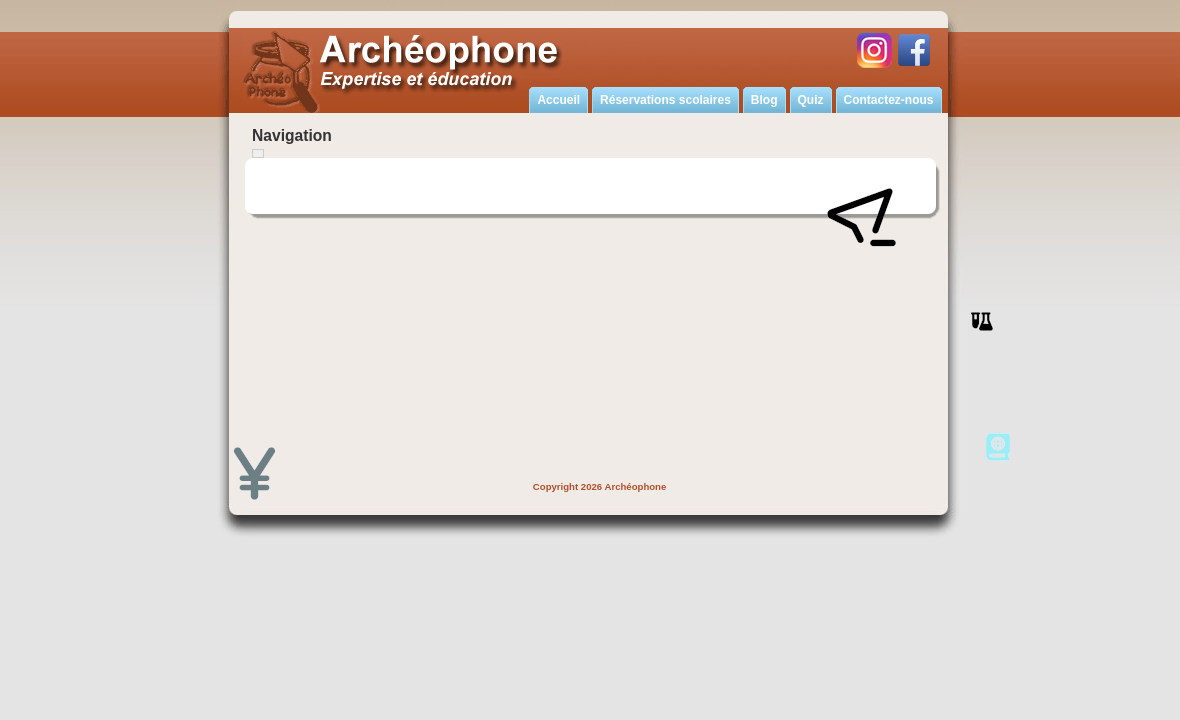  I want to click on remove a saved location, so click(860, 220).